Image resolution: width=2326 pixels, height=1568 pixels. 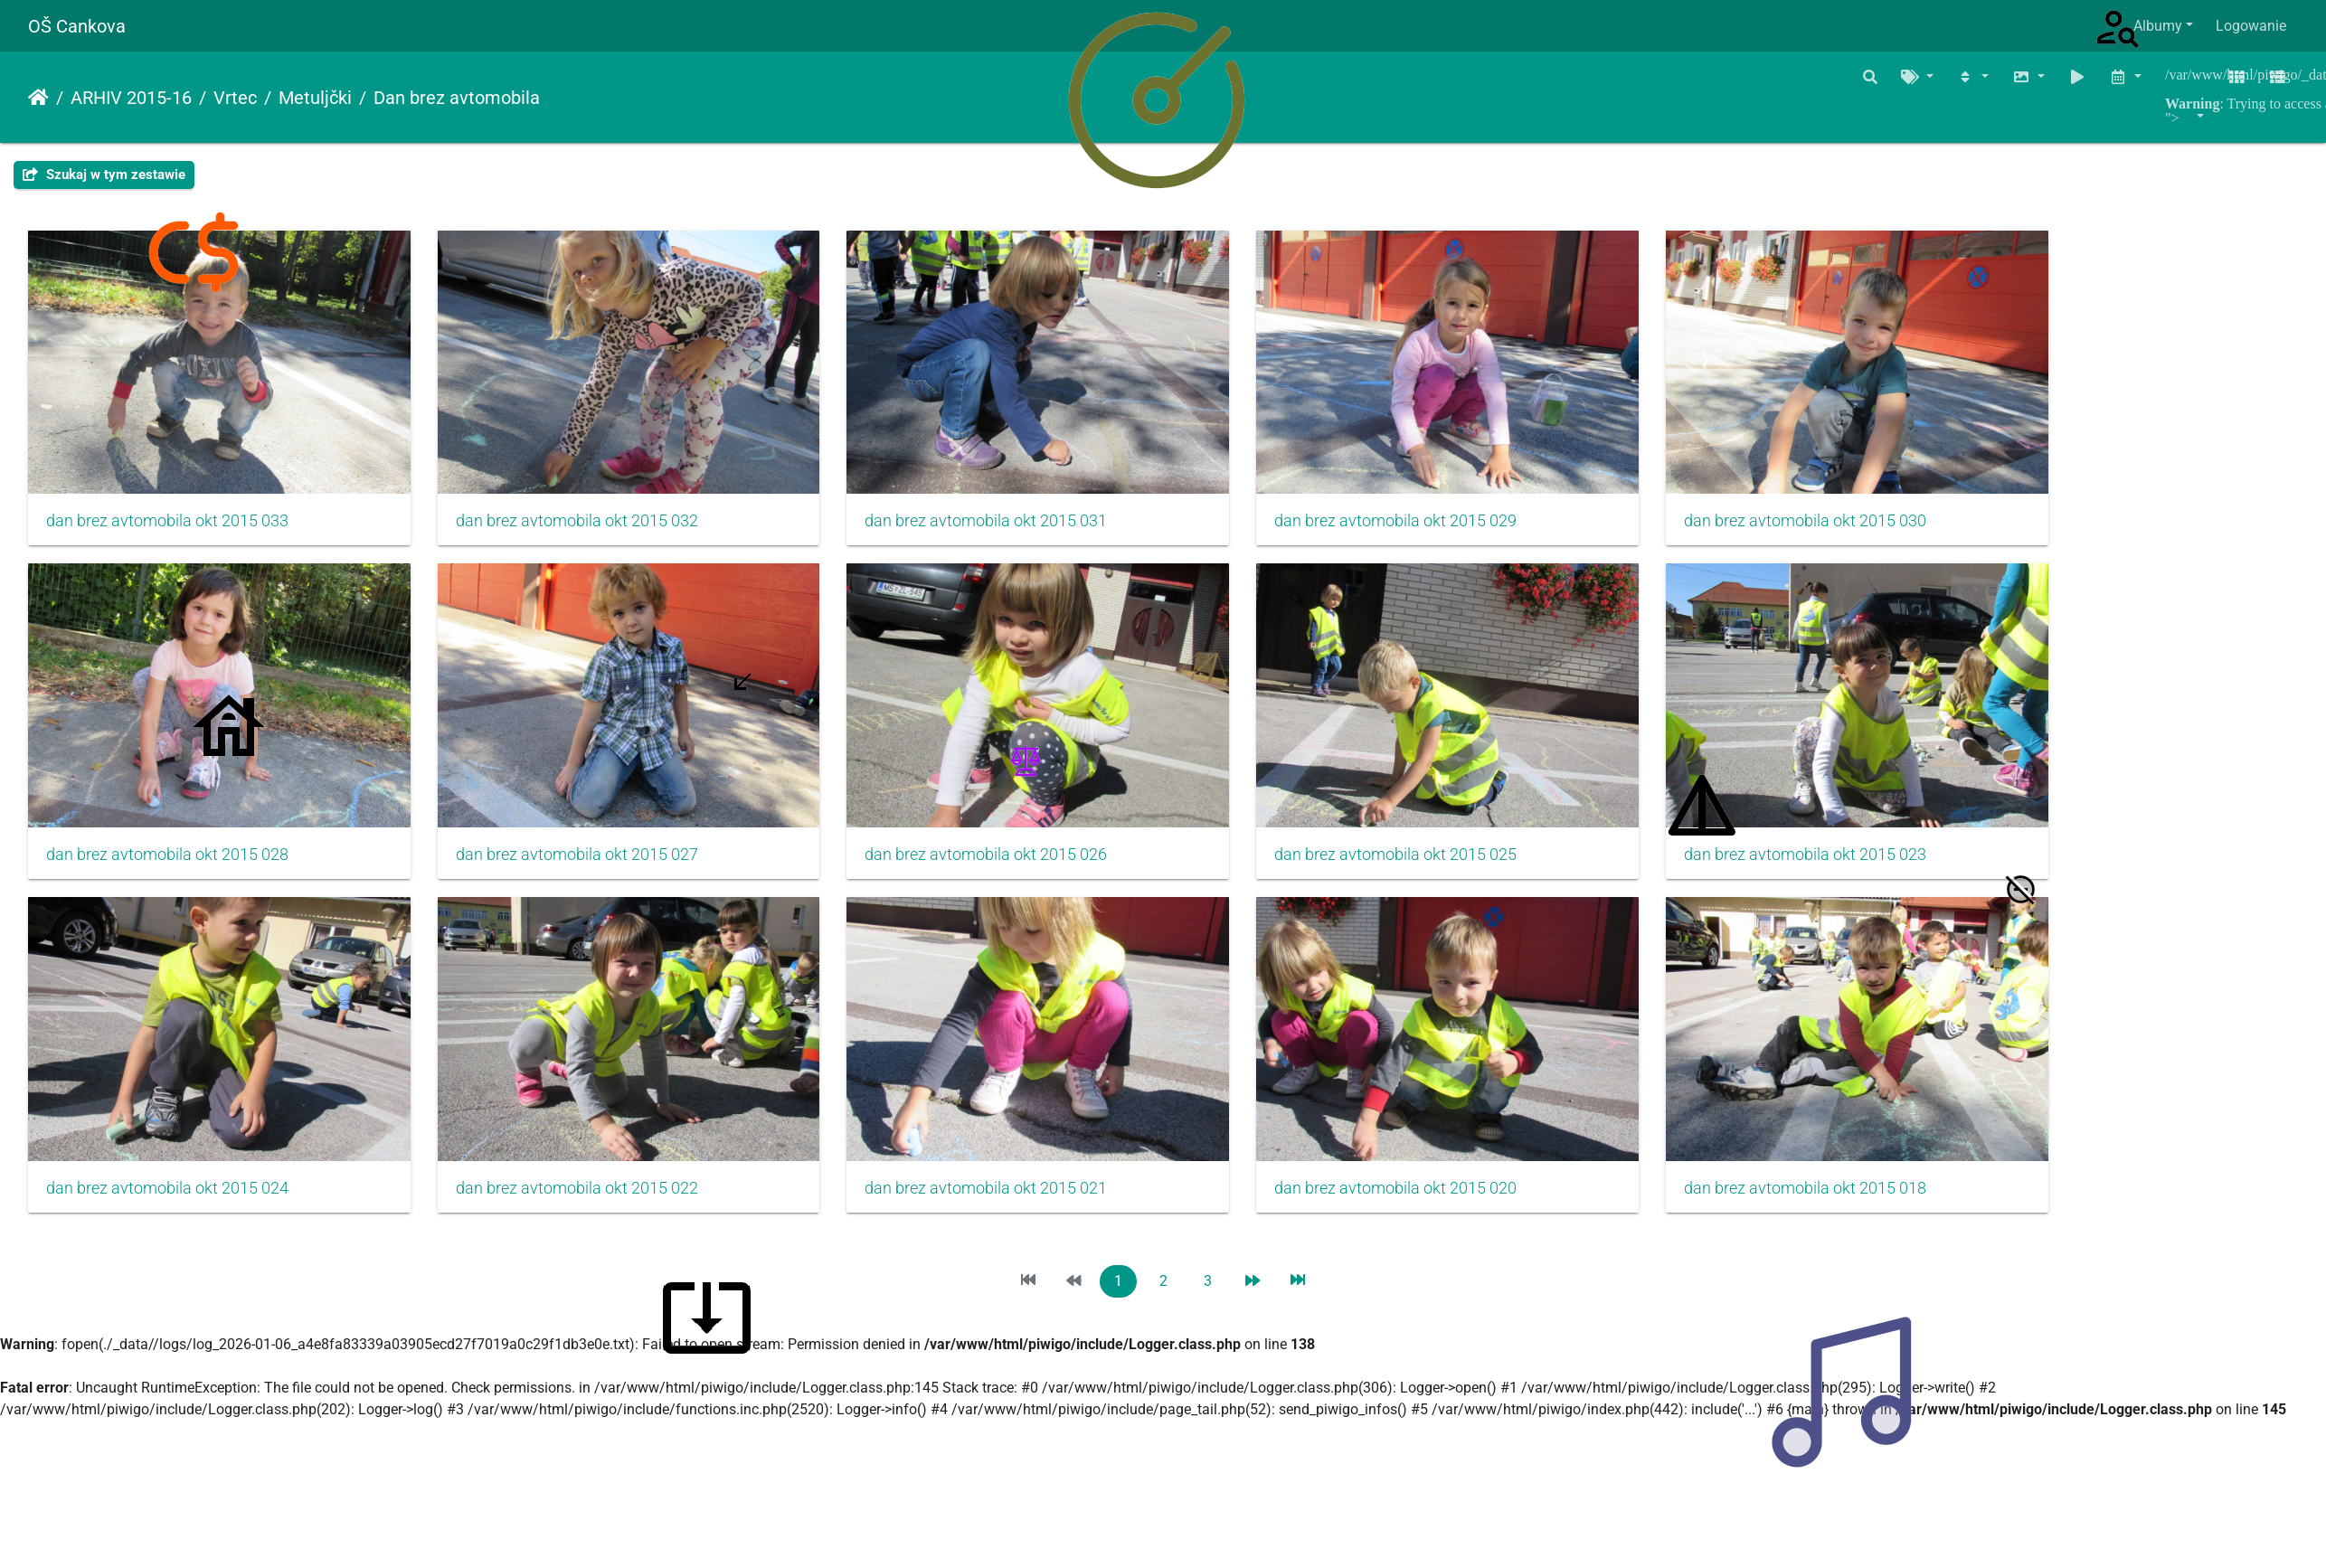 I want to click on go to home screen, so click(x=229, y=727).